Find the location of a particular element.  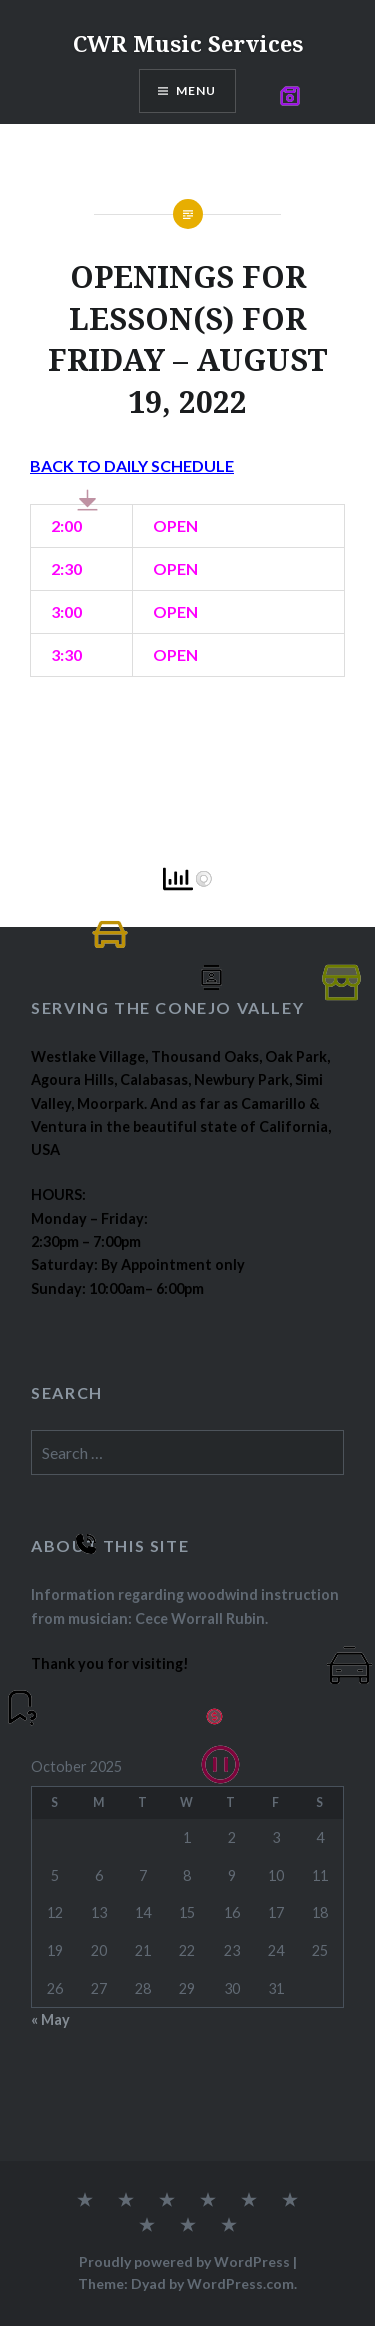

make a phone call is located at coordinates (86, 1544).